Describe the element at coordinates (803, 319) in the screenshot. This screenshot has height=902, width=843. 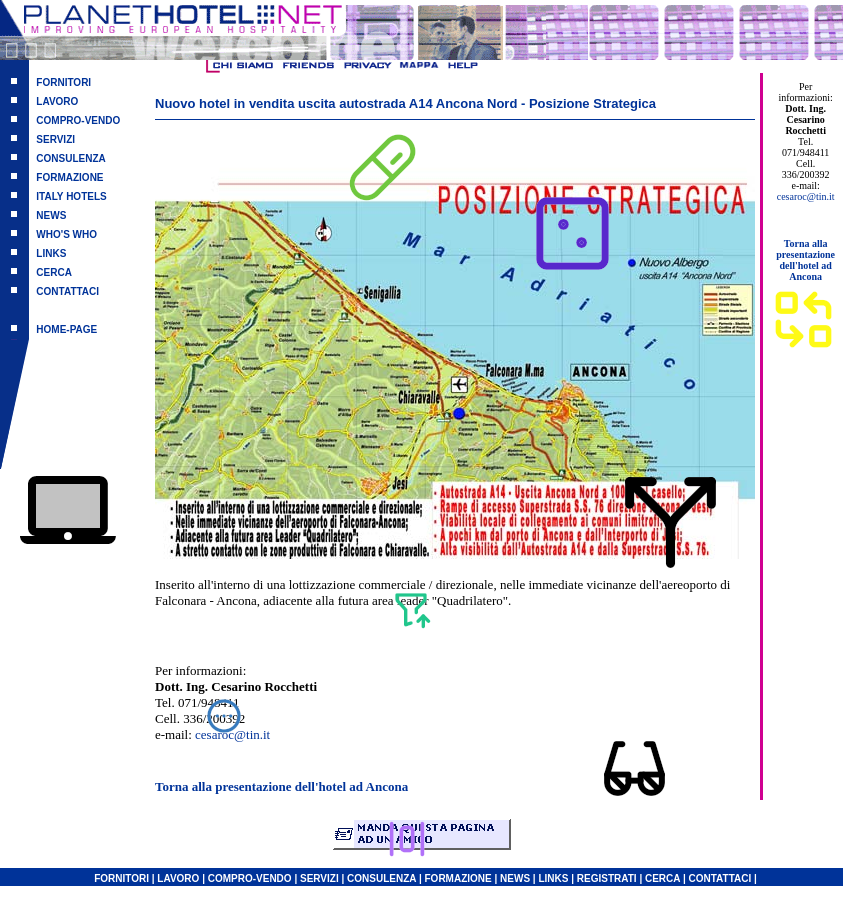
I see `swap or exchange two items` at that location.